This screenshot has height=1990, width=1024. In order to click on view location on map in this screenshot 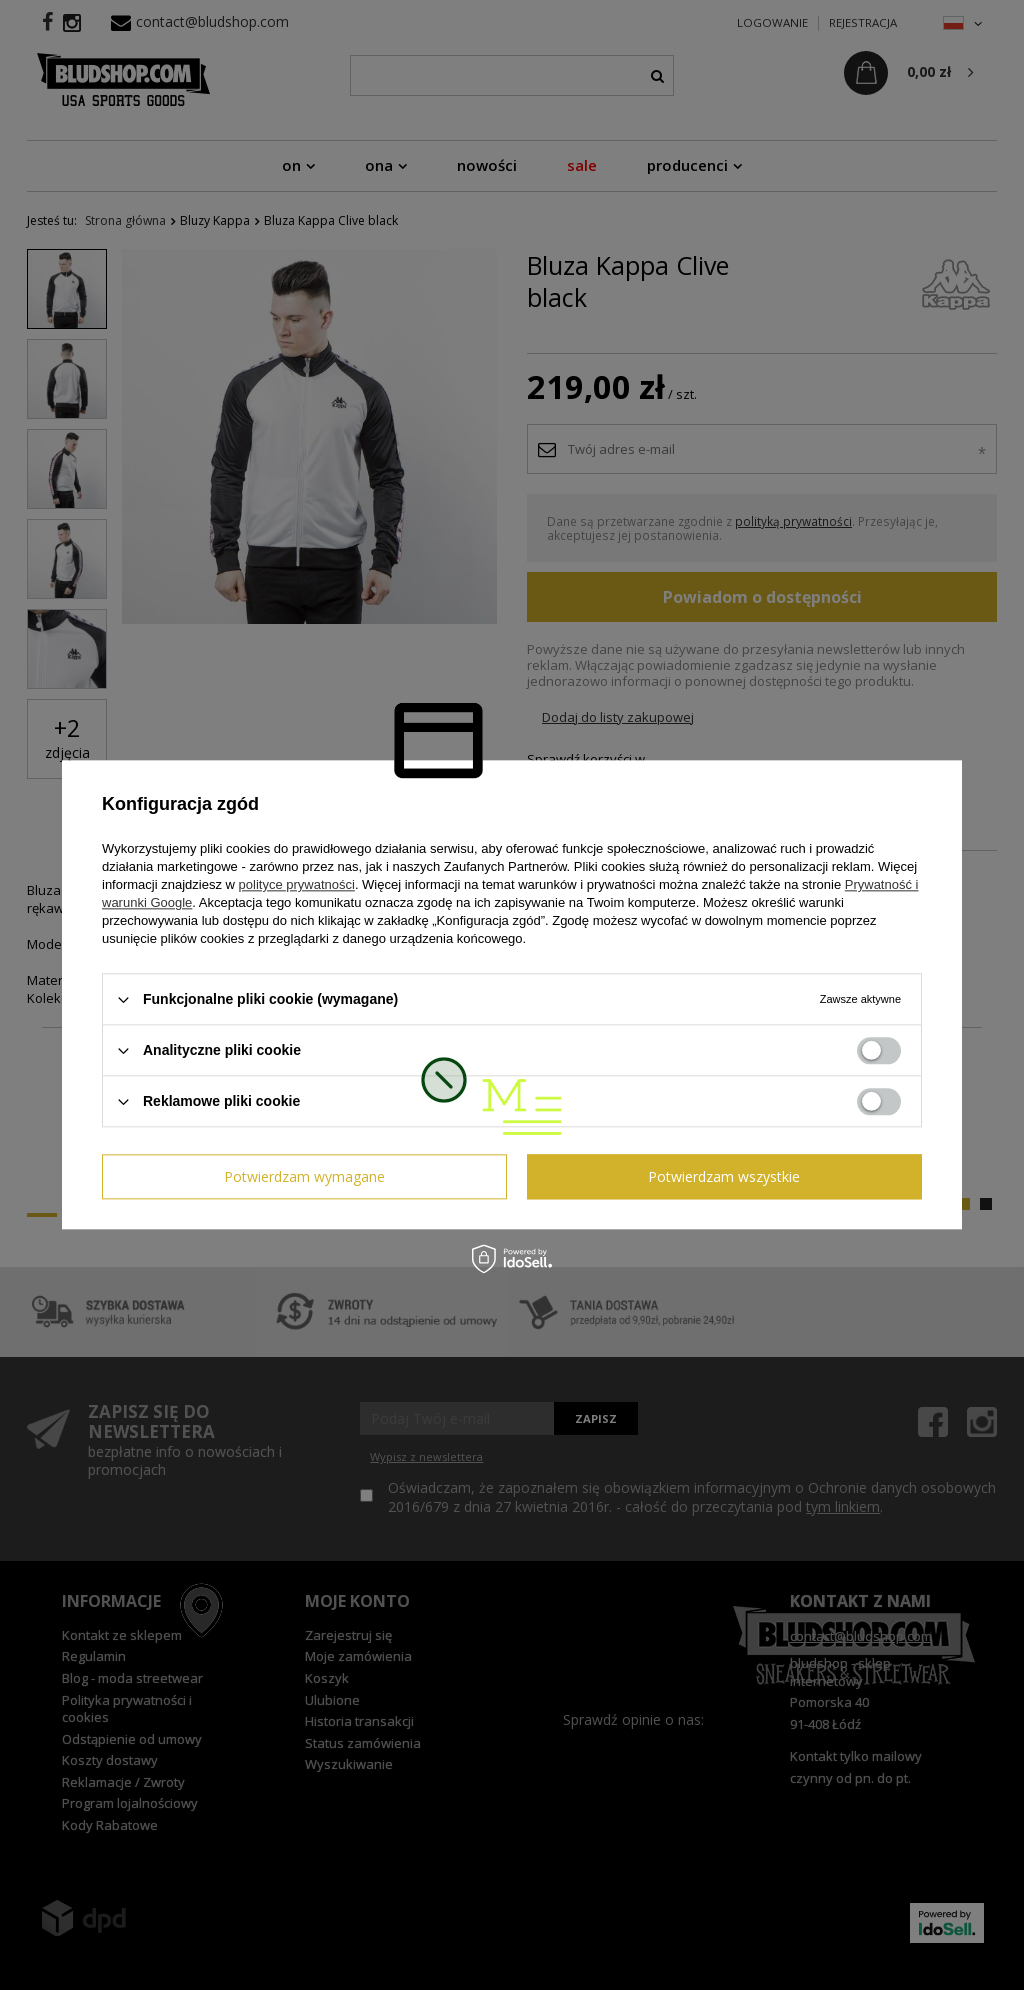, I will do `click(201, 1610)`.